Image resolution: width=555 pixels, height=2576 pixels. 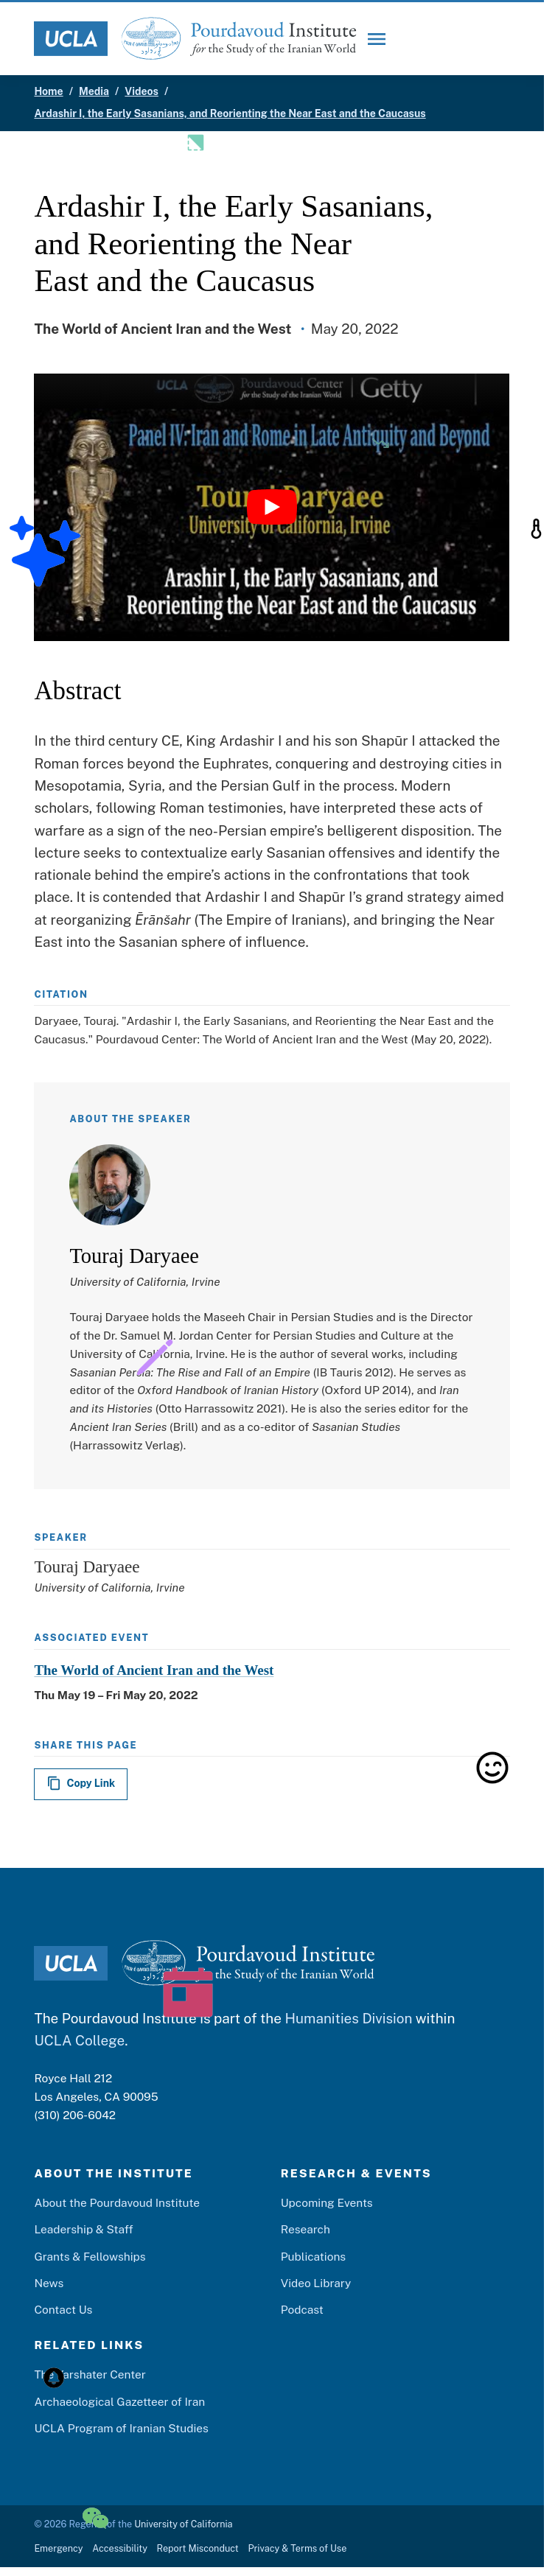 What do you see at coordinates (188, 1992) in the screenshot?
I see `view today's date or events` at bounding box center [188, 1992].